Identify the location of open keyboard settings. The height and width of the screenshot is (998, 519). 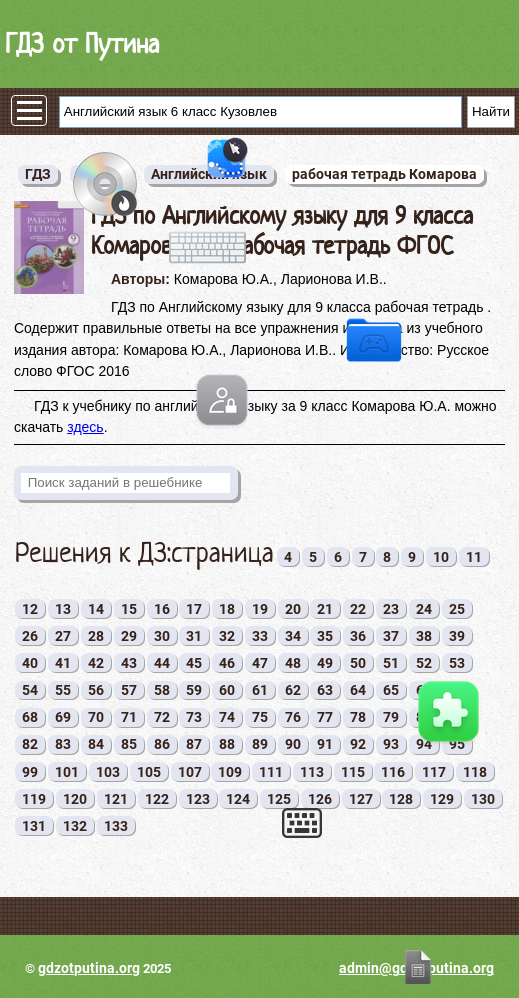
(302, 823).